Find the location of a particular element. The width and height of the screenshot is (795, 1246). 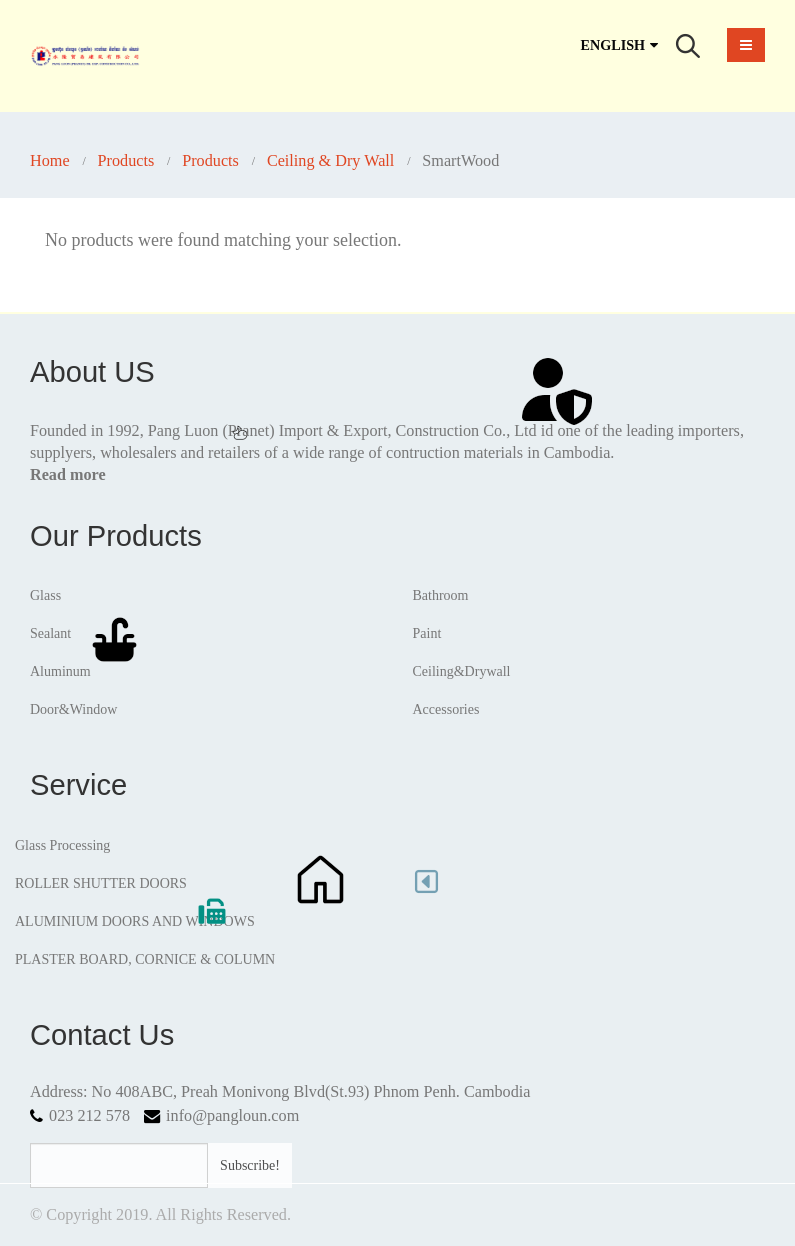

indicates kitchen or bathroom facilities is located at coordinates (114, 639).